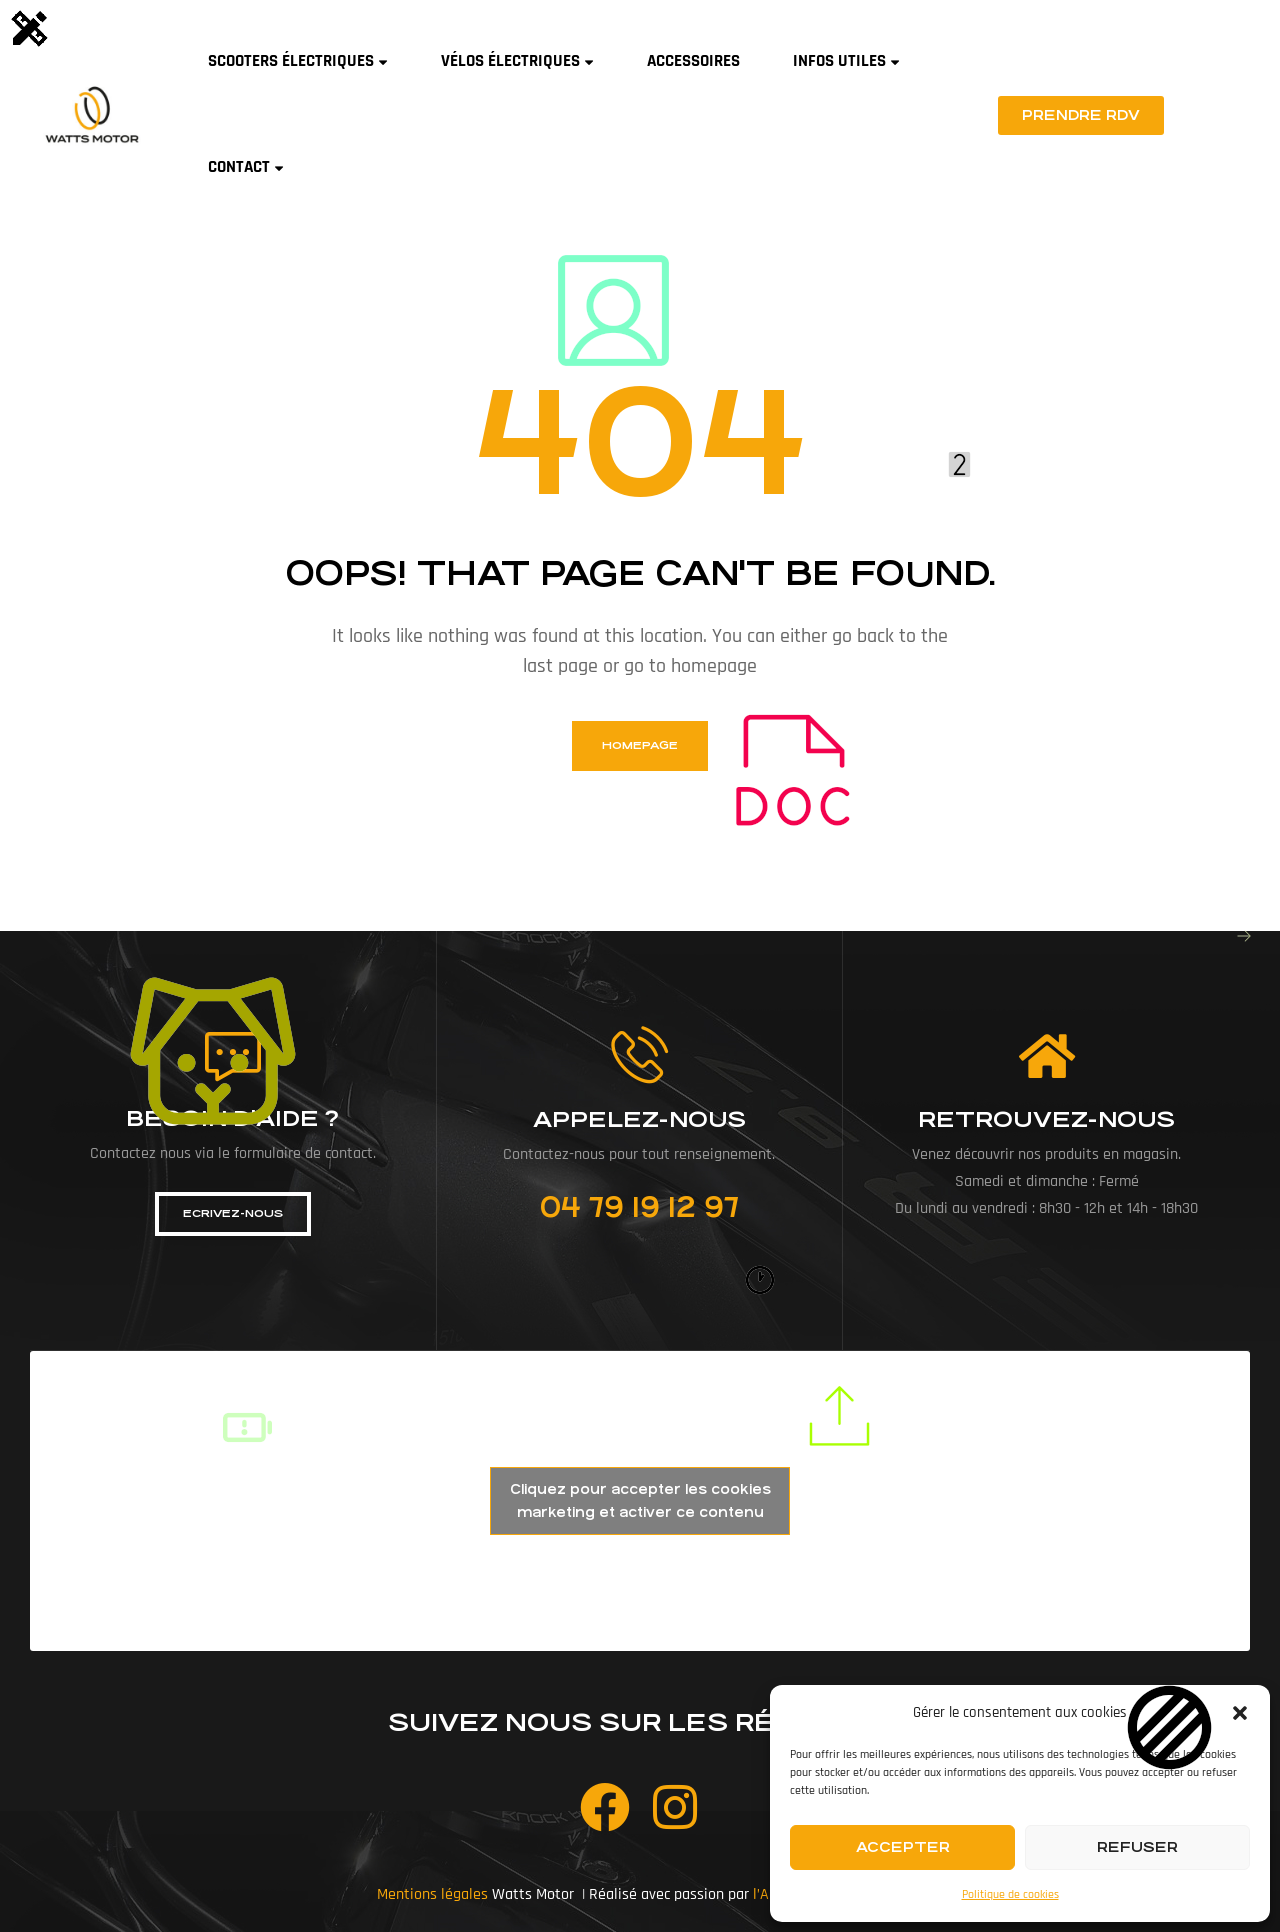 Image resolution: width=1280 pixels, height=1932 pixels. Describe the element at coordinates (1169, 1727) in the screenshot. I see `access boules or pétanque game` at that location.